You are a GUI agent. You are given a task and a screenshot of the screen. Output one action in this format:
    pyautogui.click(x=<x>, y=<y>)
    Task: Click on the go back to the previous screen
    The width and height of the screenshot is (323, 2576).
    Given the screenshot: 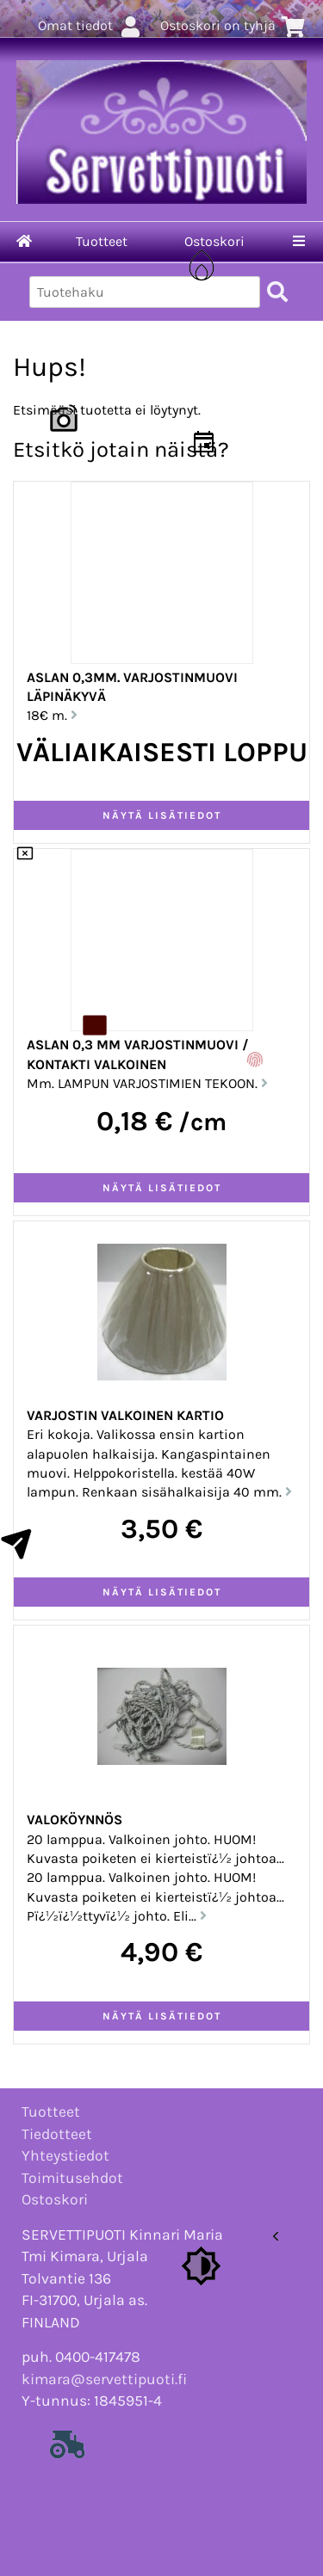 What is the action you would take?
    pyautogui.click(x=276, y=2236)
    